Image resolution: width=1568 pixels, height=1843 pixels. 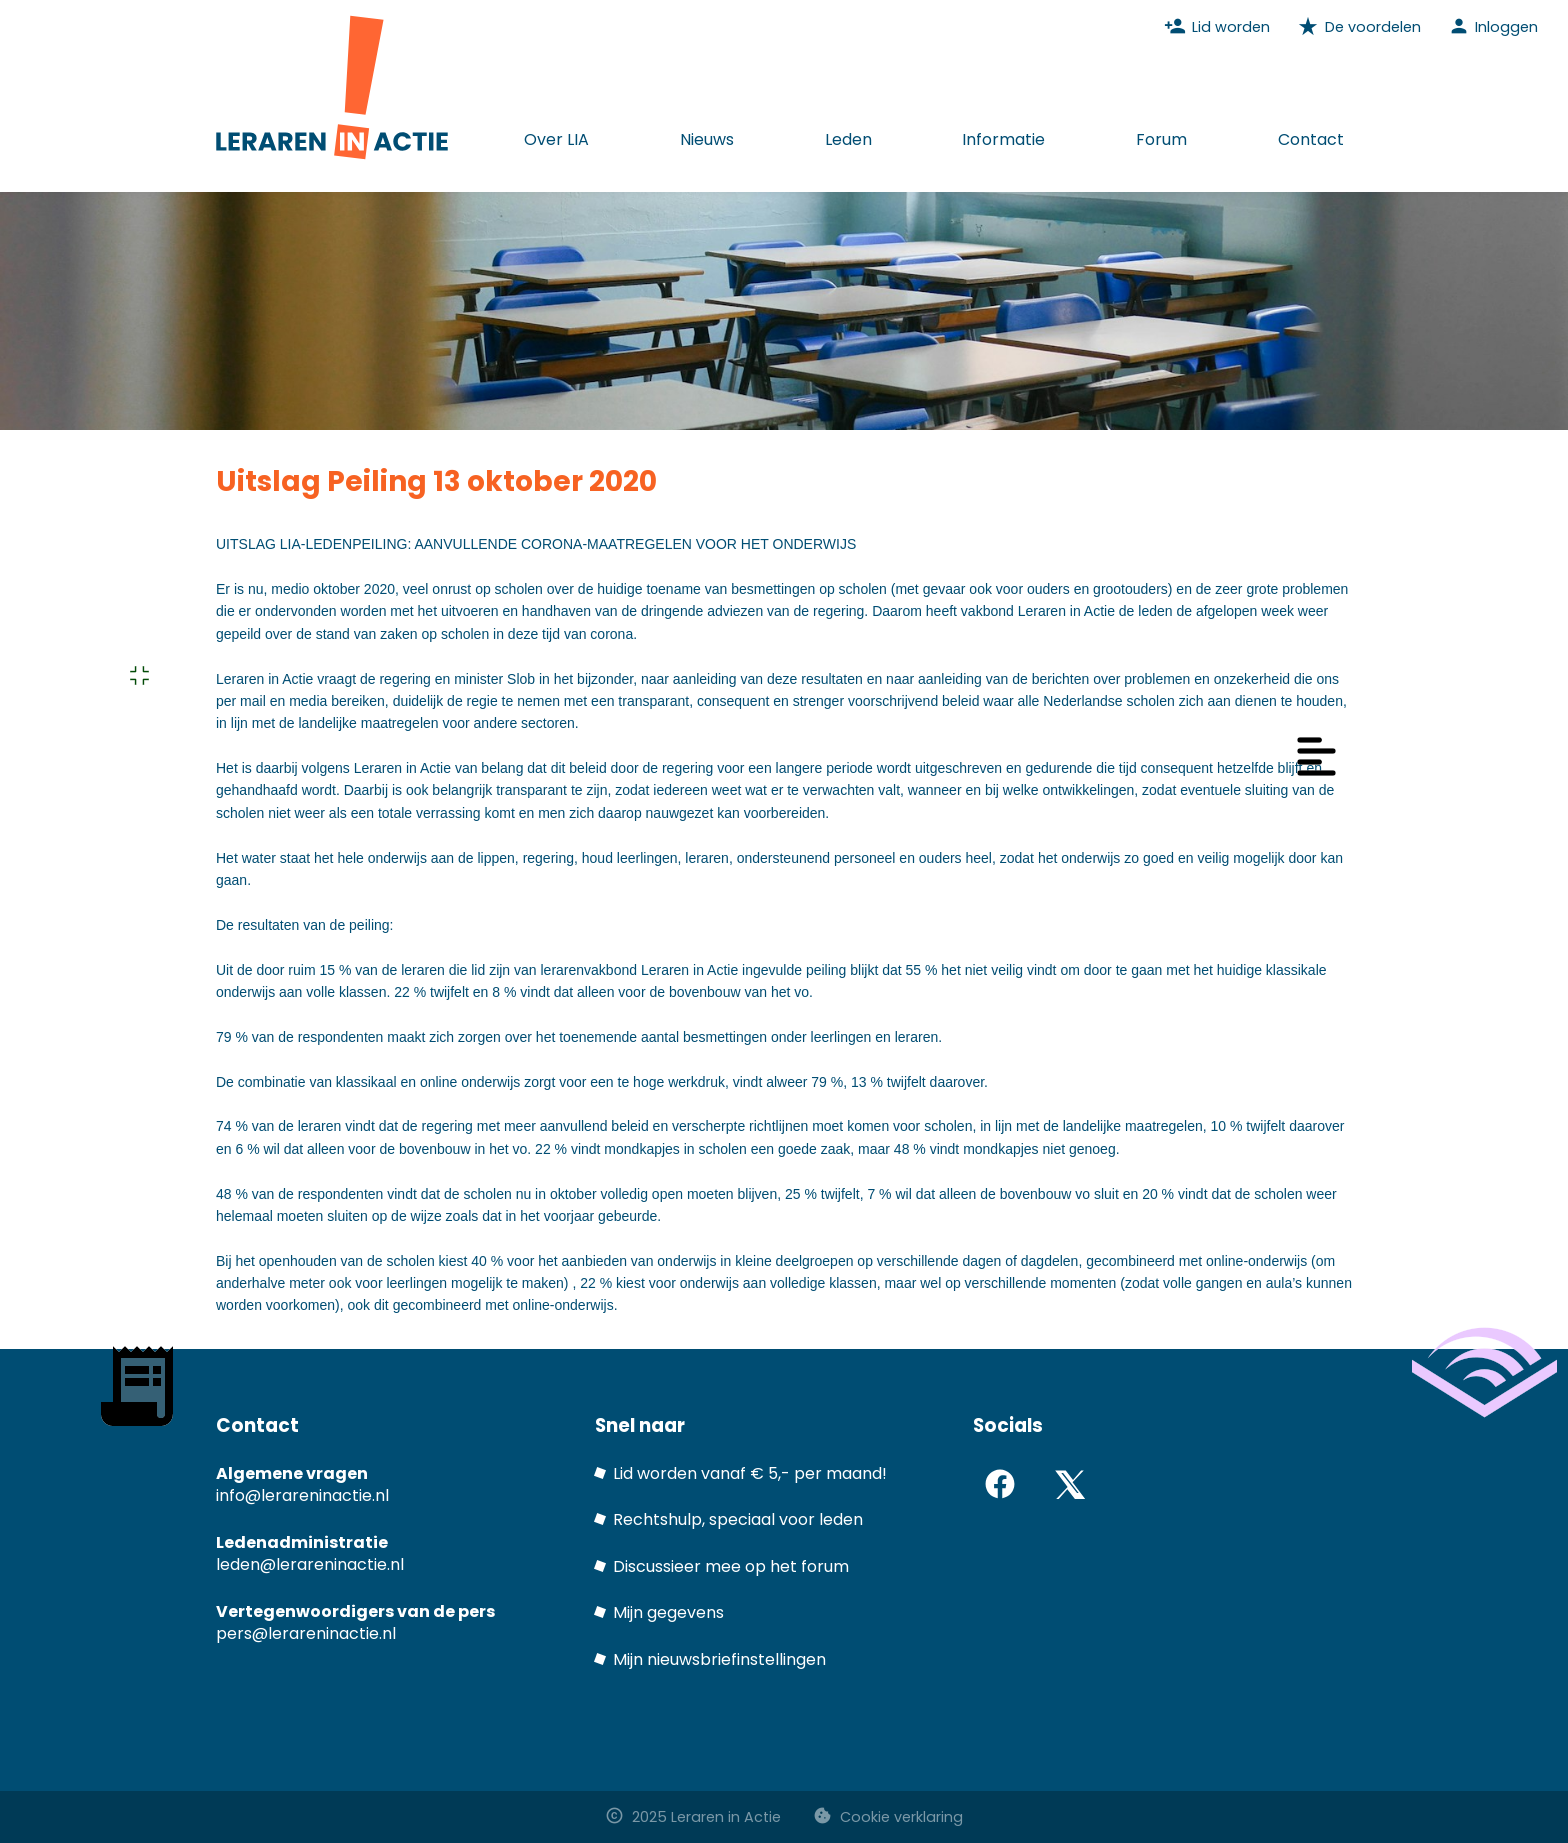 I want to click on open the Audible app, so click(x=1484, y=1372).